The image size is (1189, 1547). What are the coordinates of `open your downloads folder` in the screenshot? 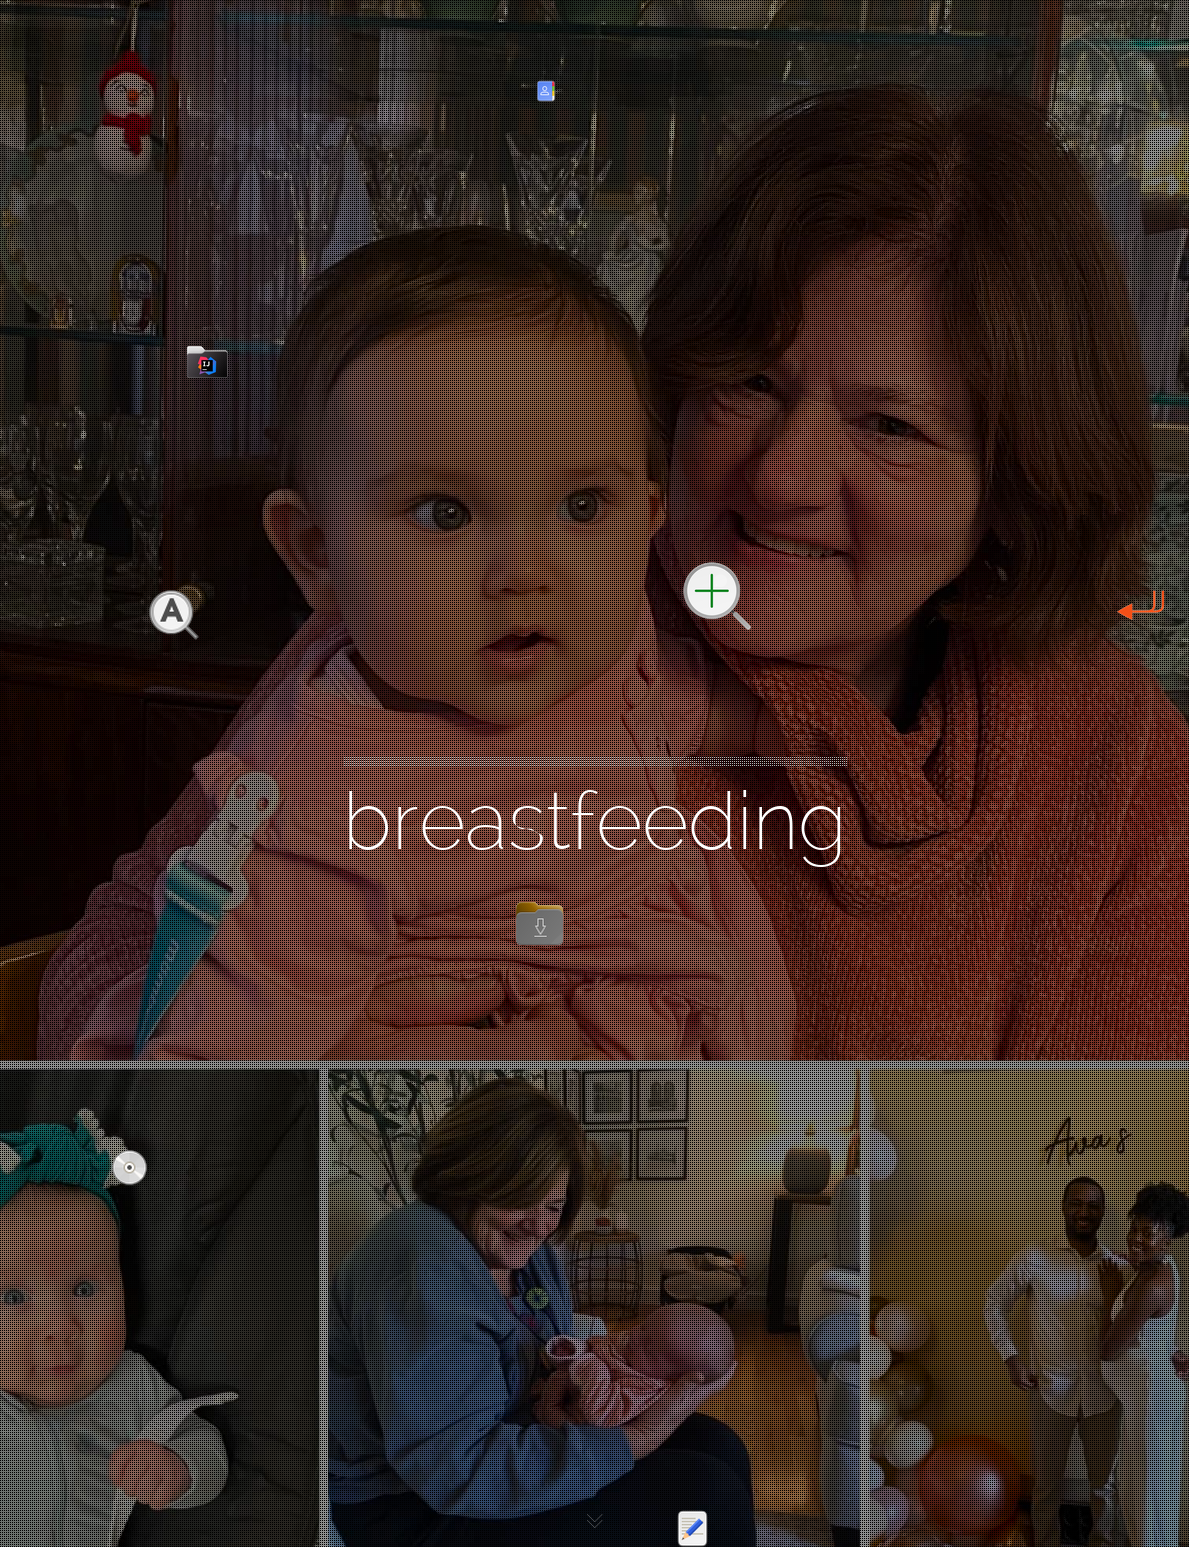 It's located at (539, 923).